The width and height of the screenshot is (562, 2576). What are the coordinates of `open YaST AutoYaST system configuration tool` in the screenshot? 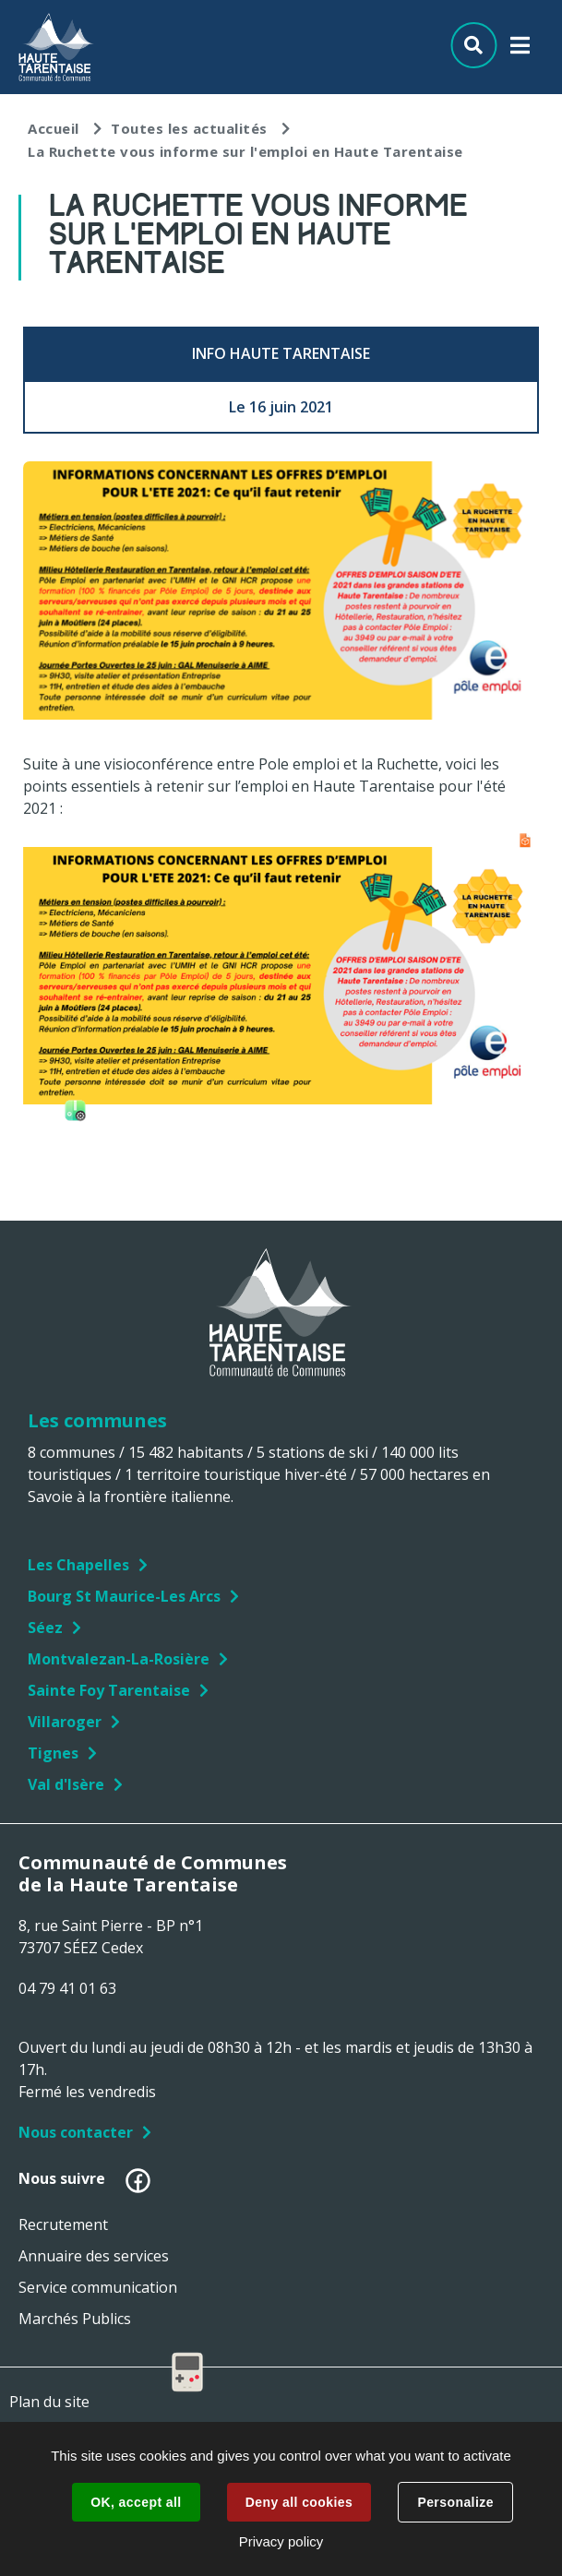 It's located at (75, 1110).